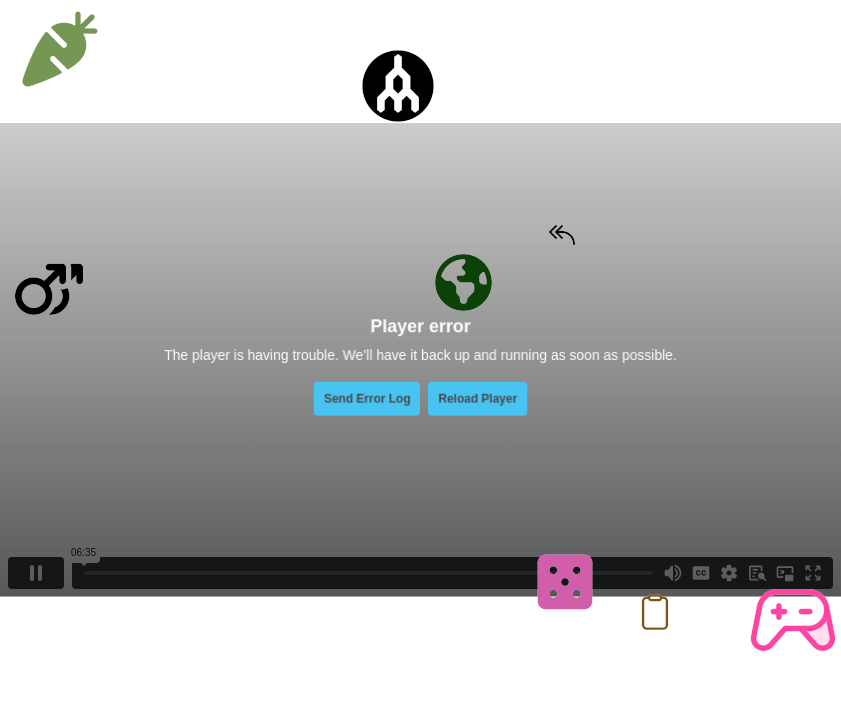 Image resolution: width=841 pixels, height=720 pixels. I want to click on reply all to a message or email, so click(562, 235).